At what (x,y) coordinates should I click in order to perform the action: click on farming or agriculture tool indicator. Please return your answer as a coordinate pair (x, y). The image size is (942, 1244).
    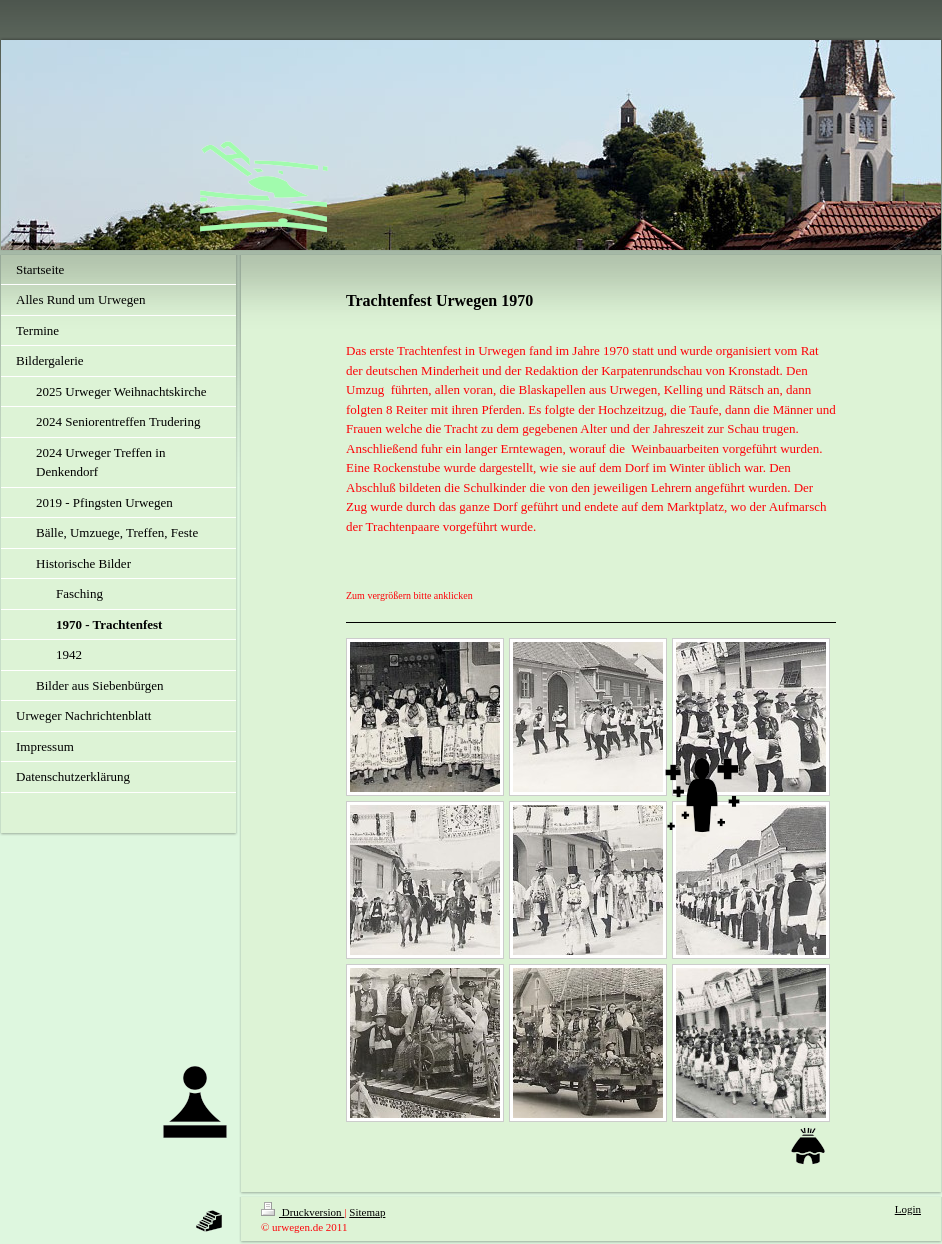
    Looking at the image, I should click on (264, 168).